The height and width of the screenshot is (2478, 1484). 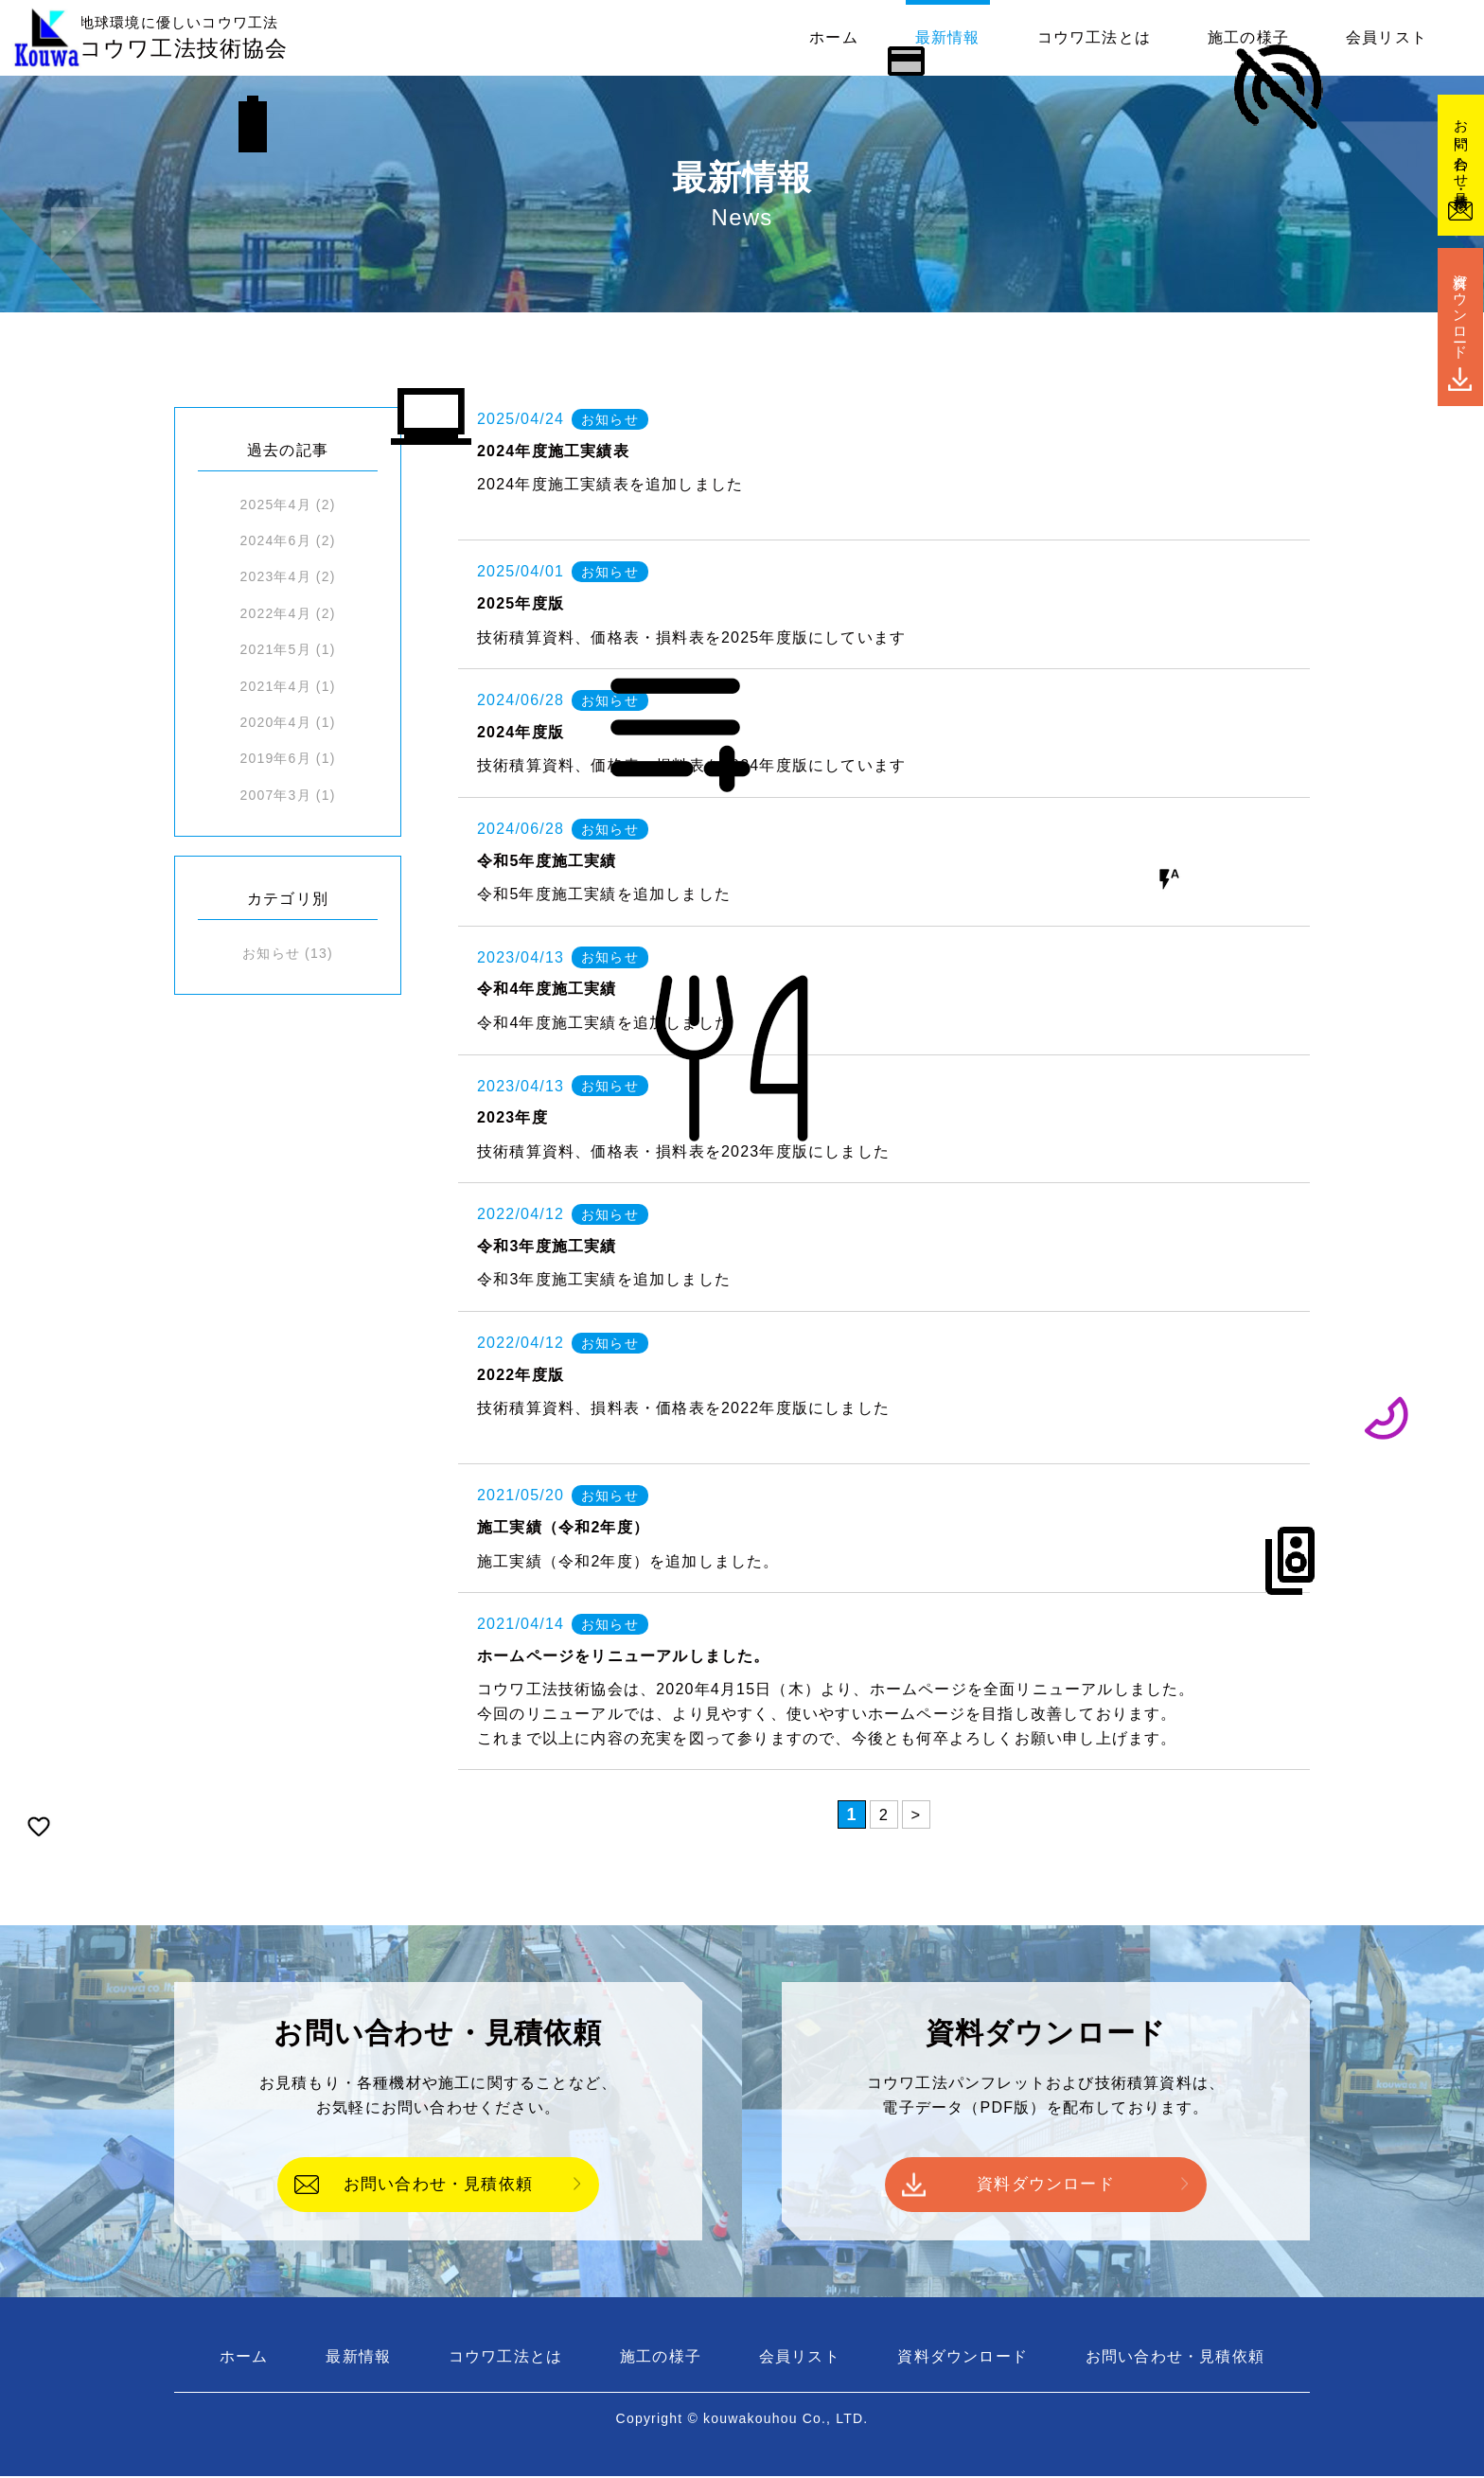 I want to click on access payment methods, so click(x=906, y=61).